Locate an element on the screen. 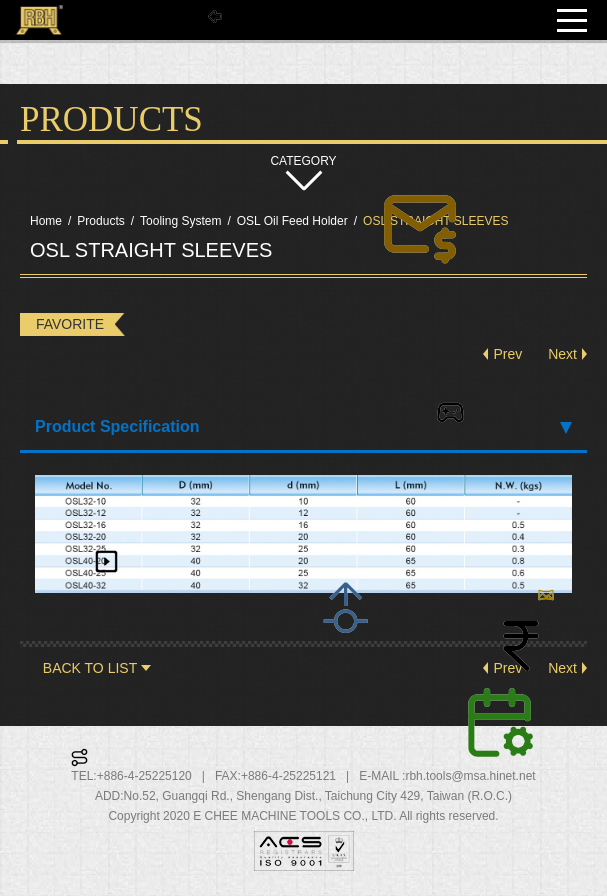 This screenshot has width=607, height=896. push changes to a repository is located at coordinates (344, 606).